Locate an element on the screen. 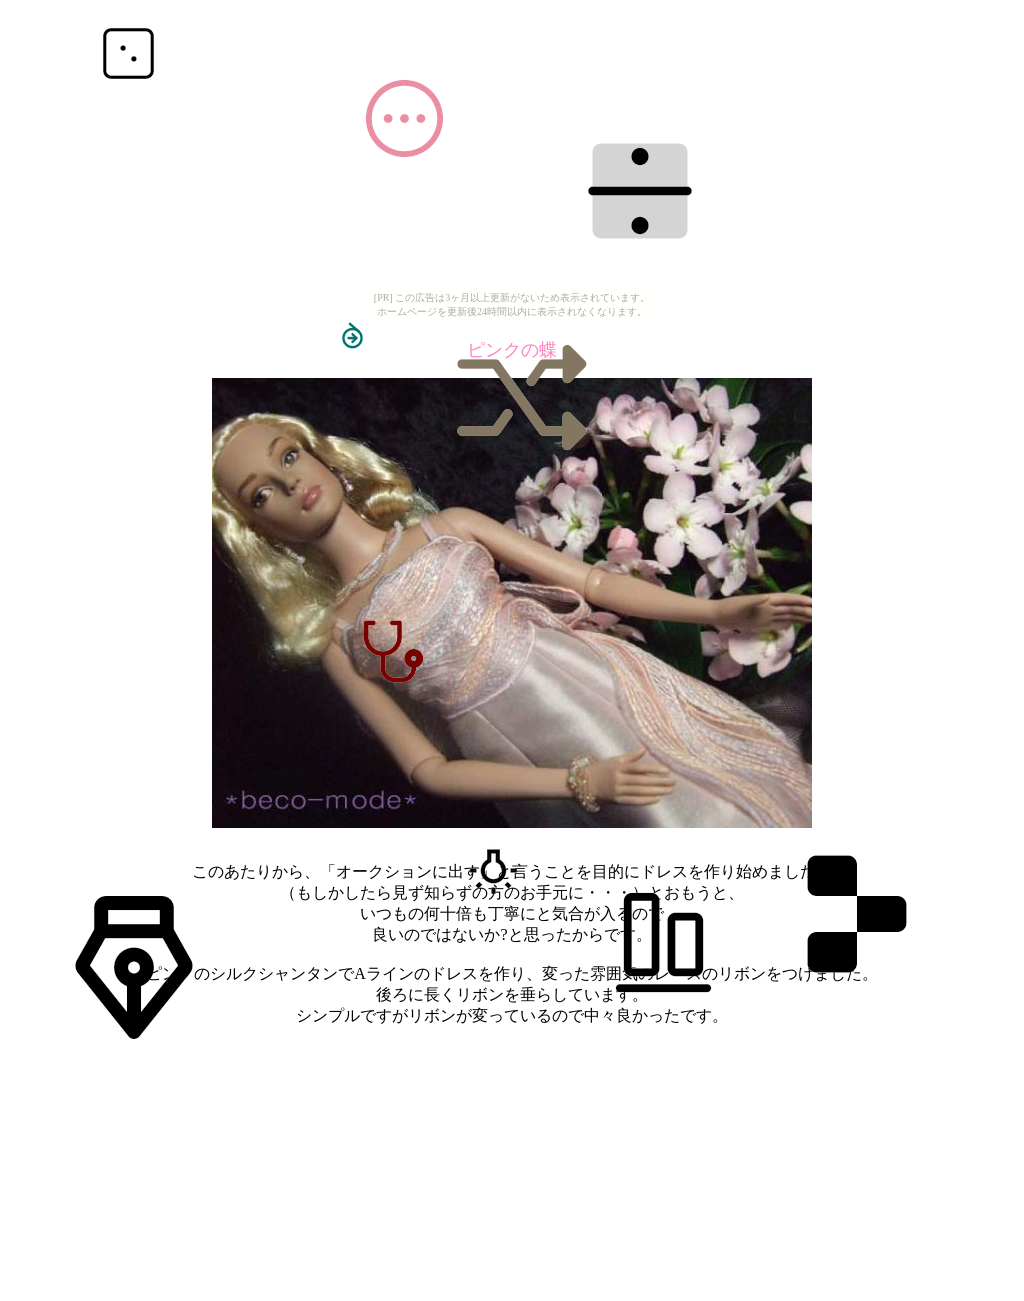  perform division calculation is located at coordinates (640, 191).